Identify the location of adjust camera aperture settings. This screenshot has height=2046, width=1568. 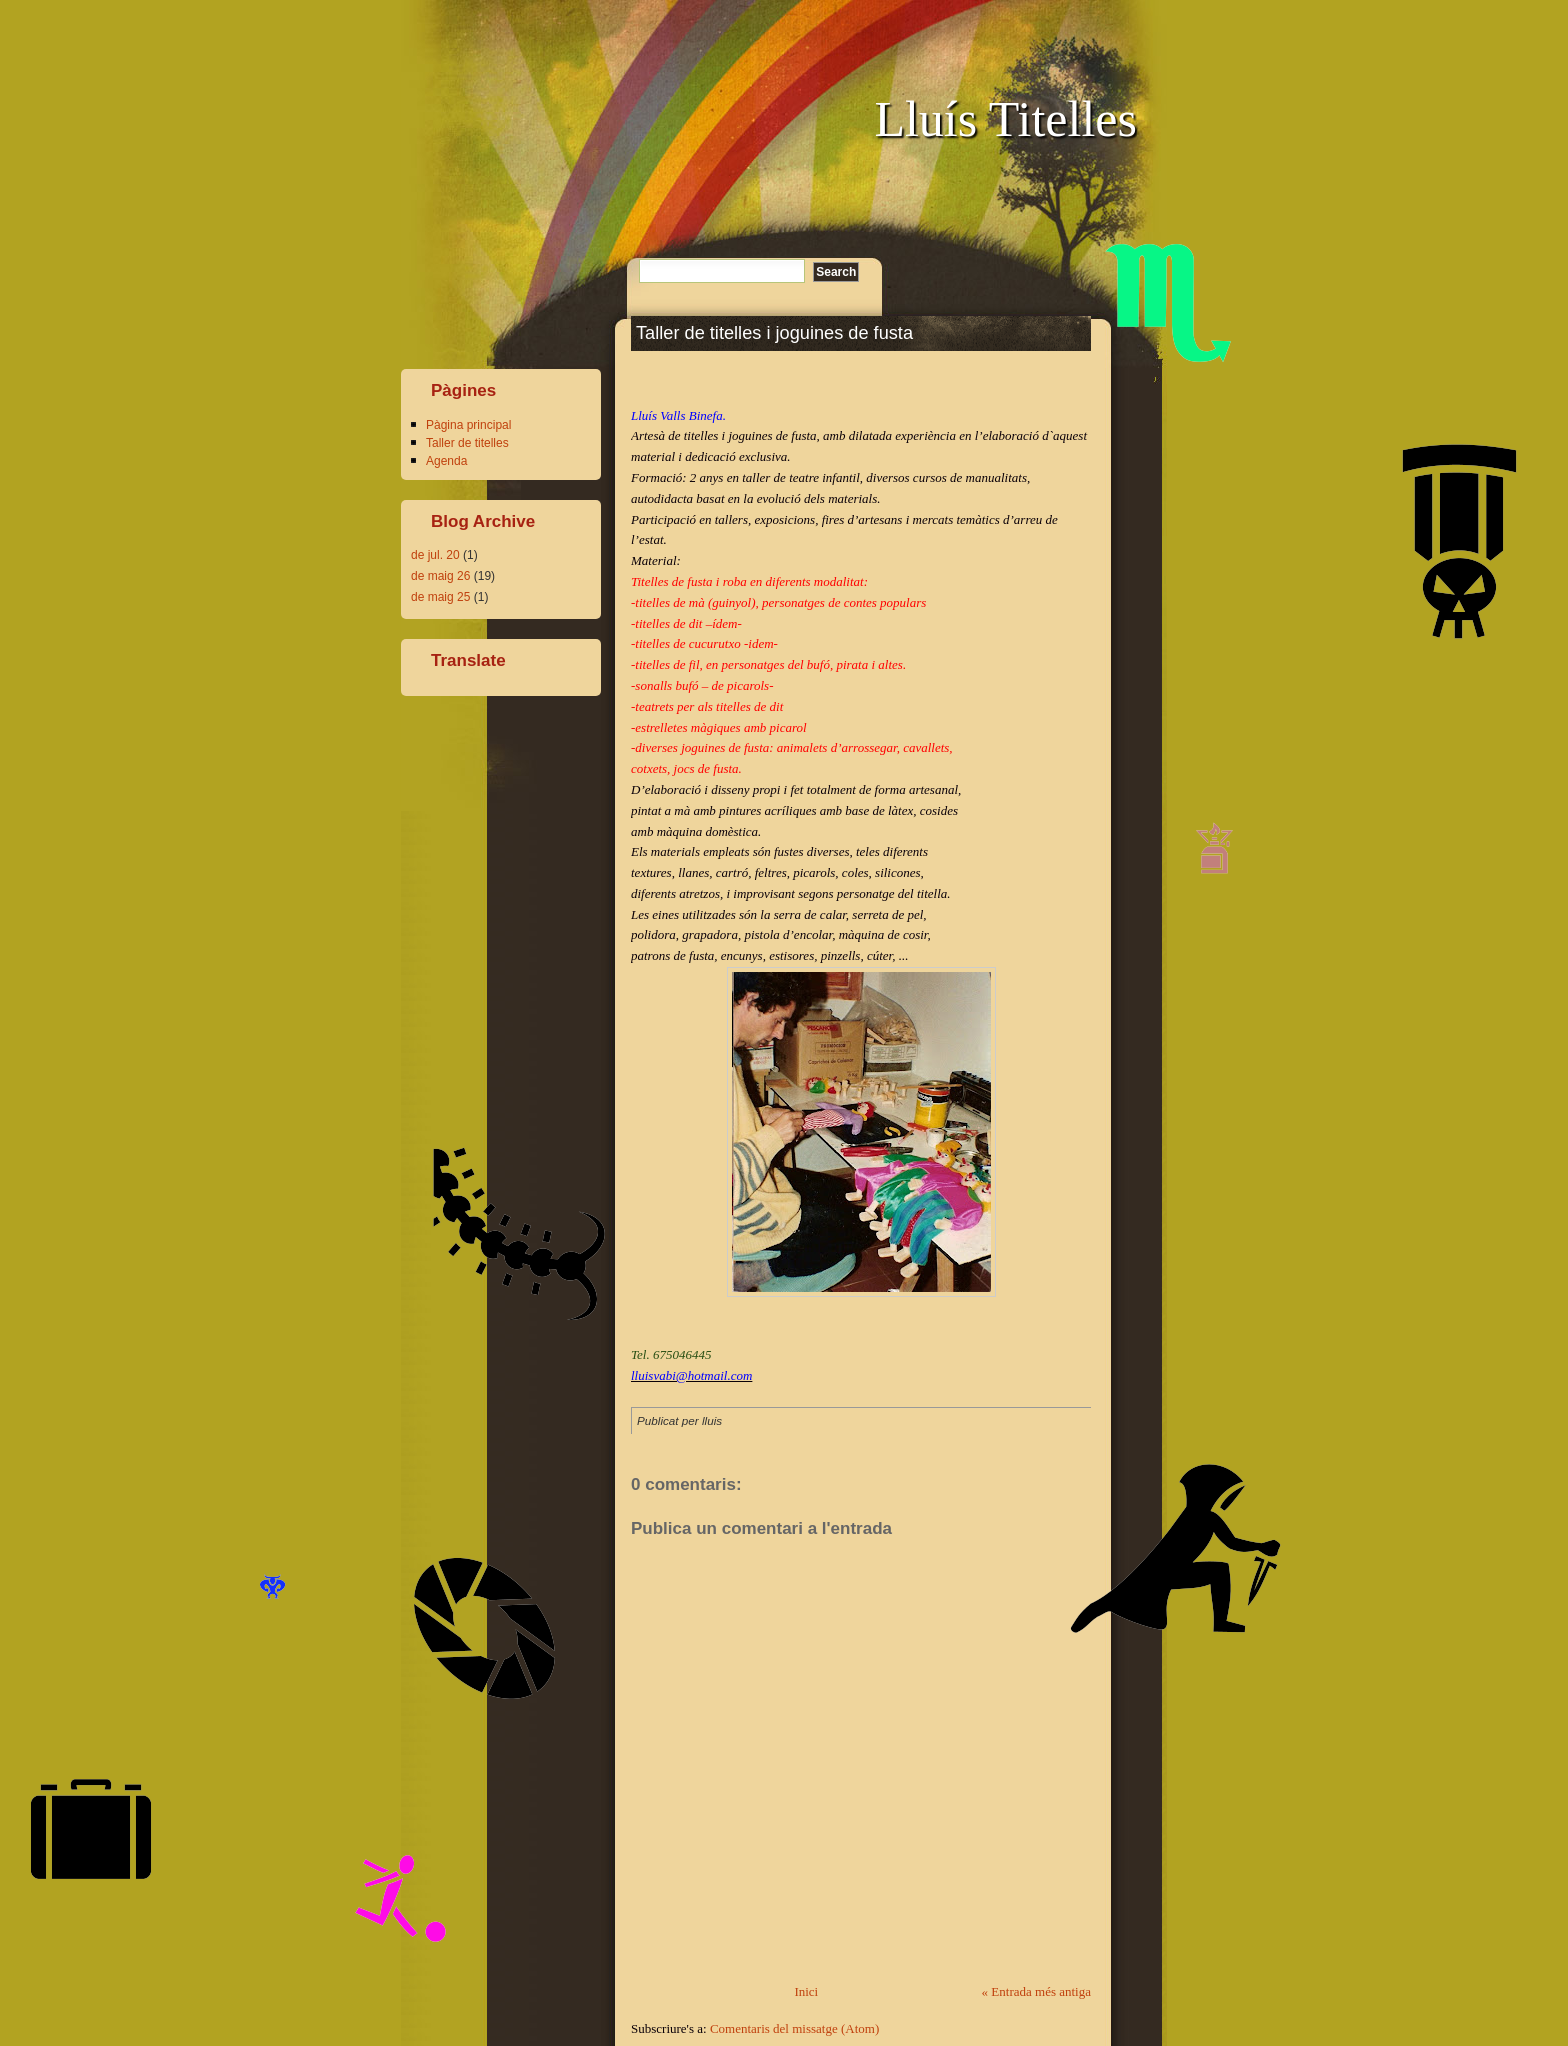
(485, 1629).